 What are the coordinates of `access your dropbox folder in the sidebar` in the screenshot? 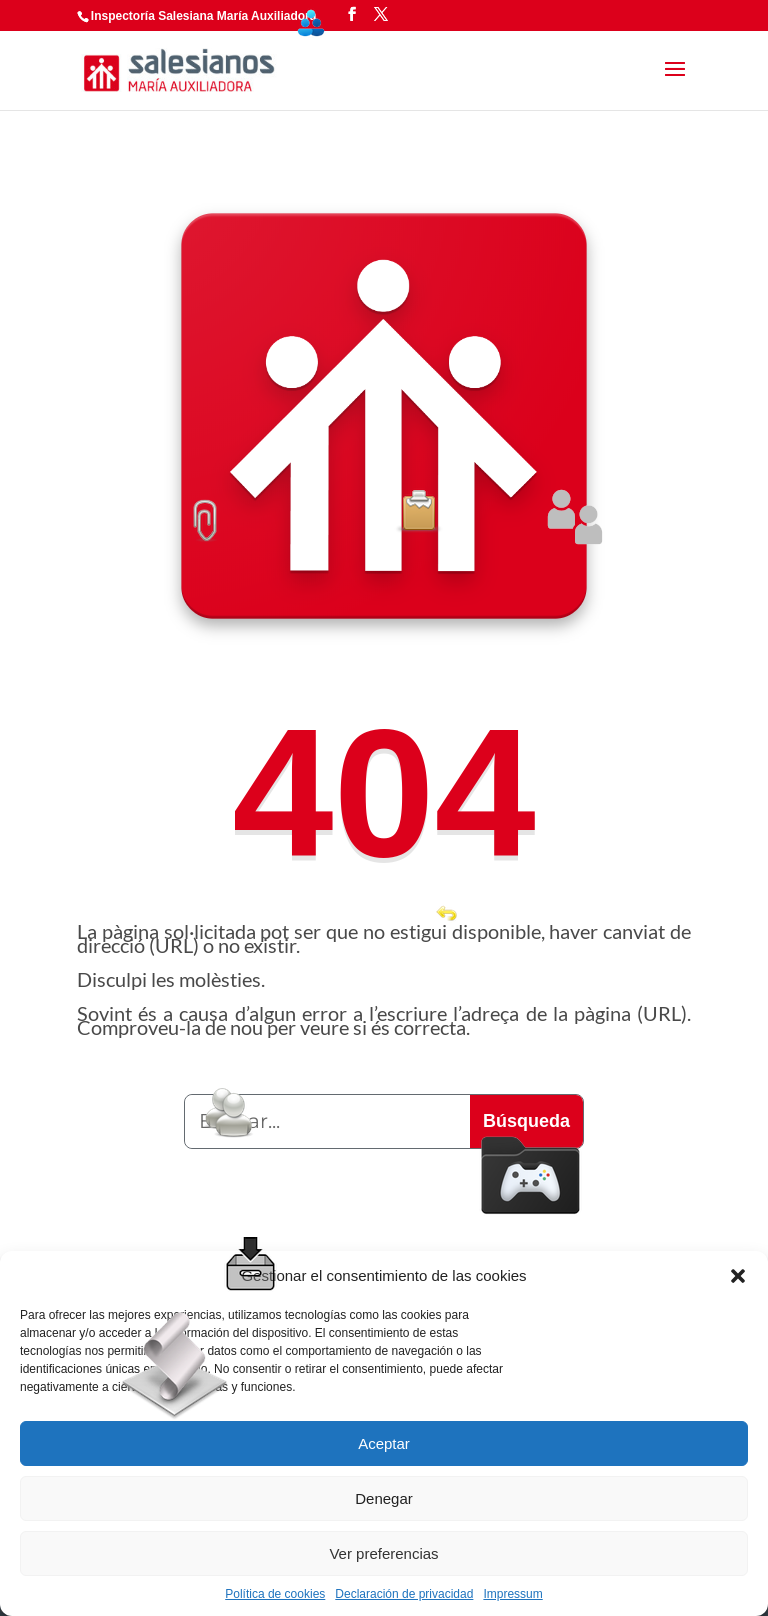 It's located at (250, 1264).